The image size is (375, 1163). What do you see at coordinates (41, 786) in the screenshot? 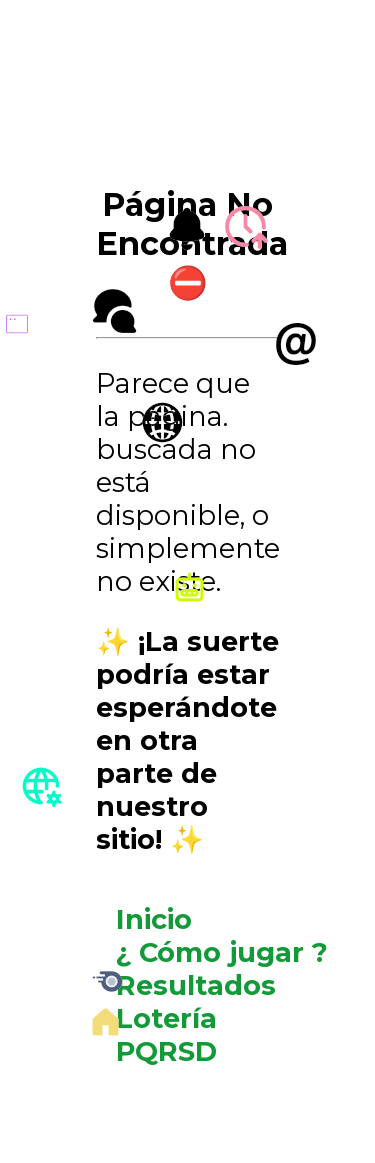
I see `configure global or regional settings` at bounding box center [41, 786].